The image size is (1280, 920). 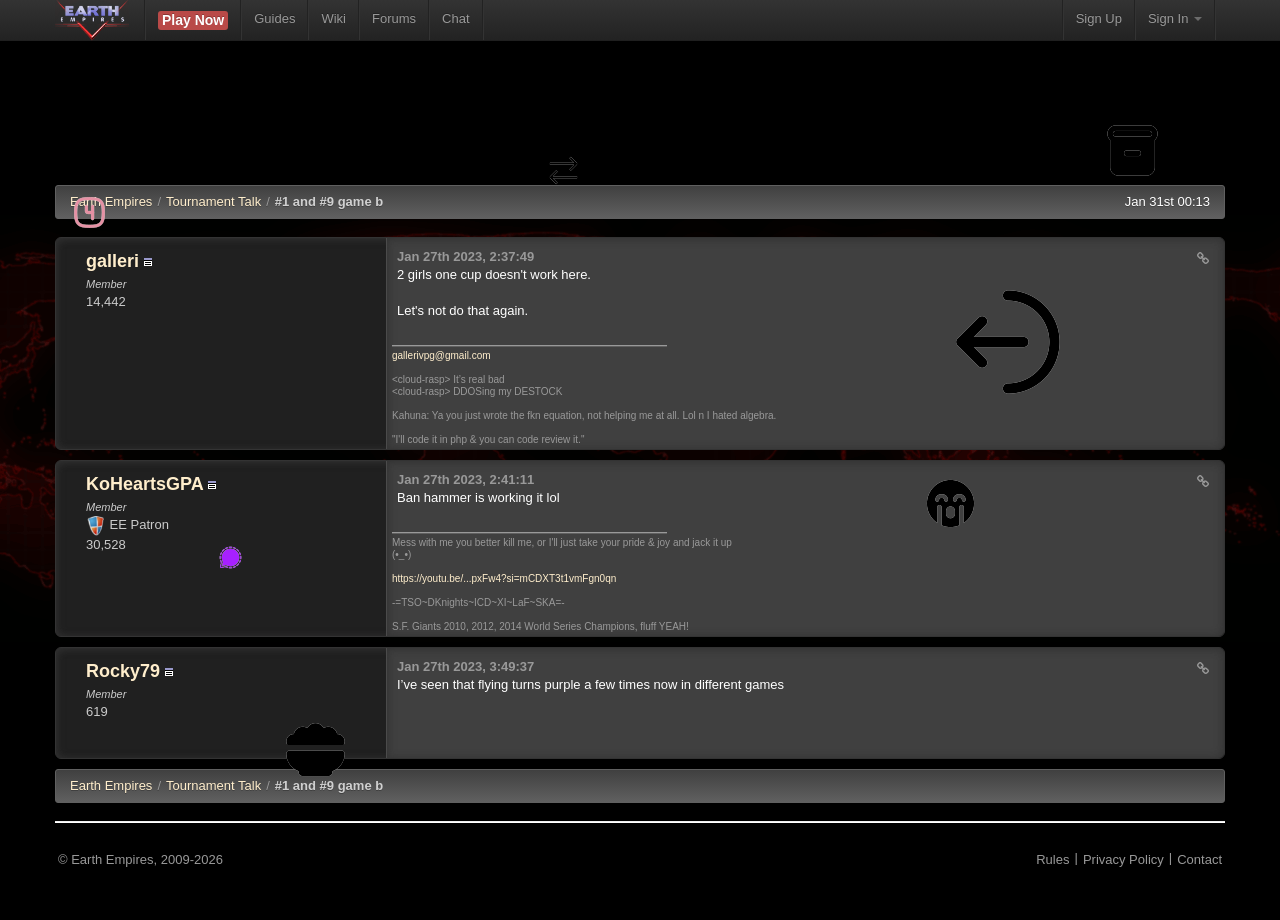 What do you see at coordinates (315, 750) in the screenshot?
I see `view food or meal options` at bounding box center [315, 750].